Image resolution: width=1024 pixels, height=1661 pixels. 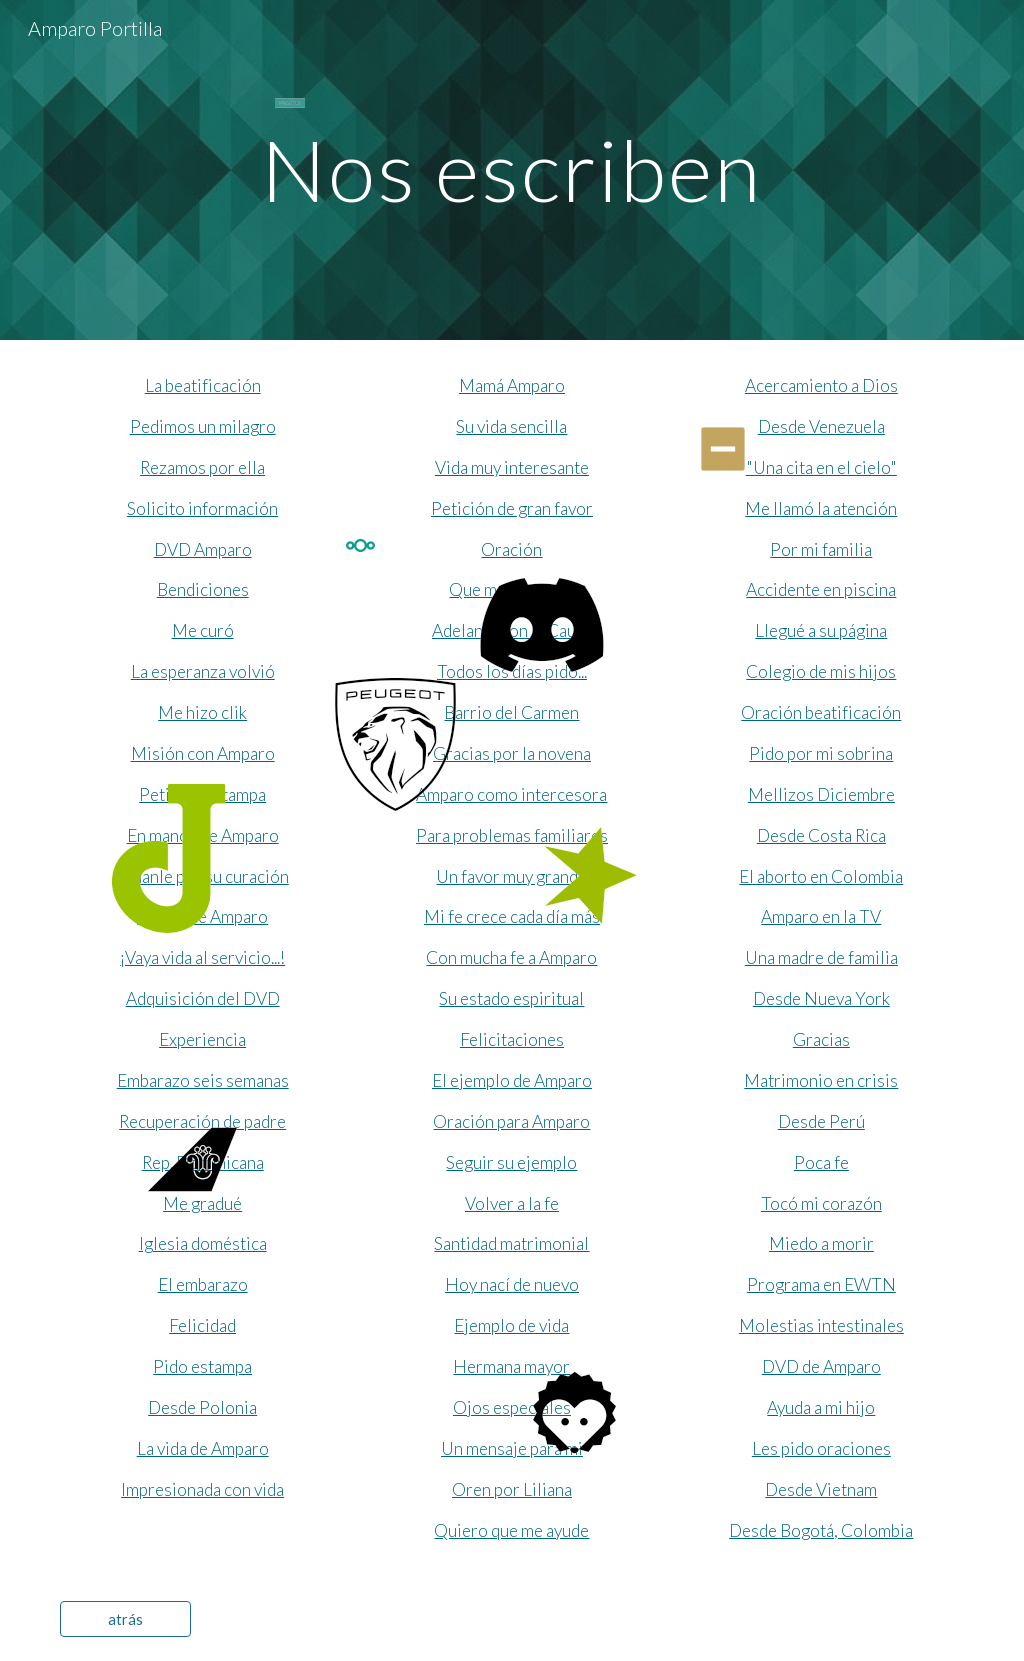 What do you see at coordinates (168, 858) in the screenshot?
I see `open Joplin note-taking app` at bounding box center [168, 858].